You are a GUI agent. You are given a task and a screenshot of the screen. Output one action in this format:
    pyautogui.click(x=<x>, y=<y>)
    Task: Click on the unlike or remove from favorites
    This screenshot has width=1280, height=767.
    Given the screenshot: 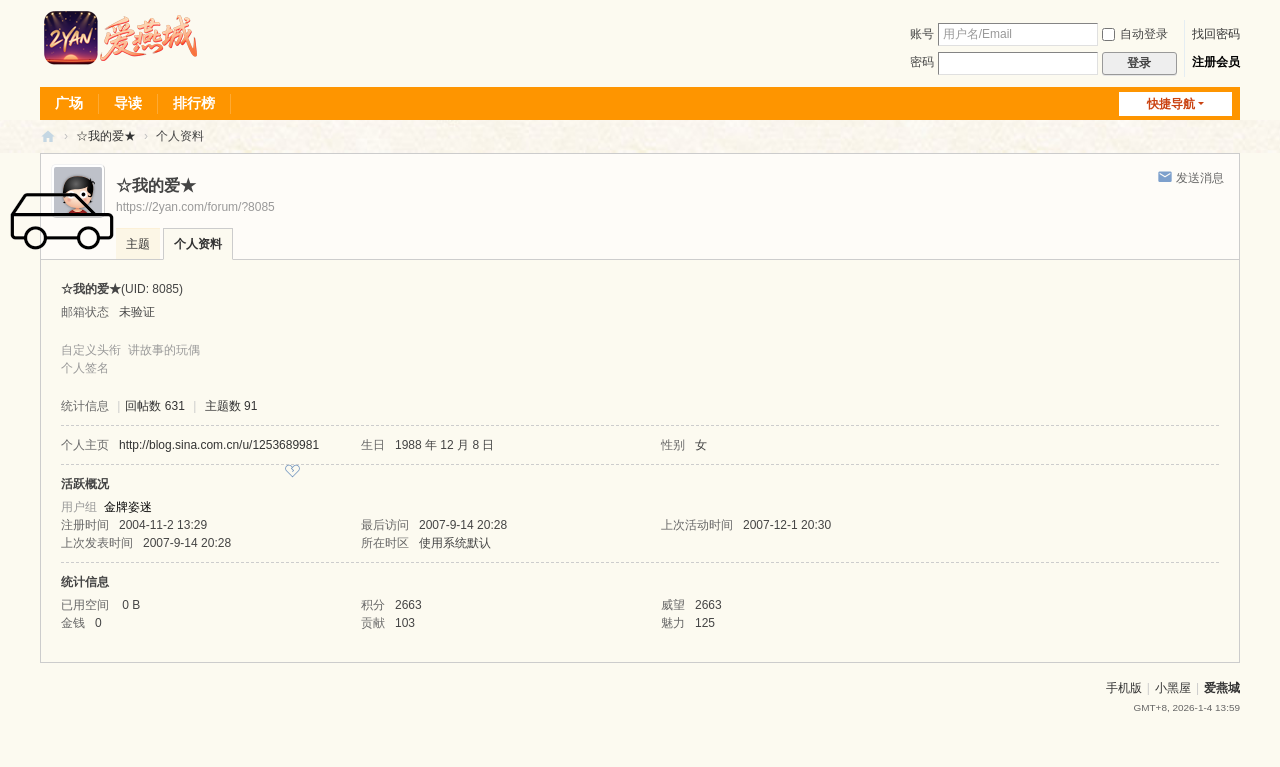 What is the action you would take?
    pyautogui.click(x=292, y=470)
    